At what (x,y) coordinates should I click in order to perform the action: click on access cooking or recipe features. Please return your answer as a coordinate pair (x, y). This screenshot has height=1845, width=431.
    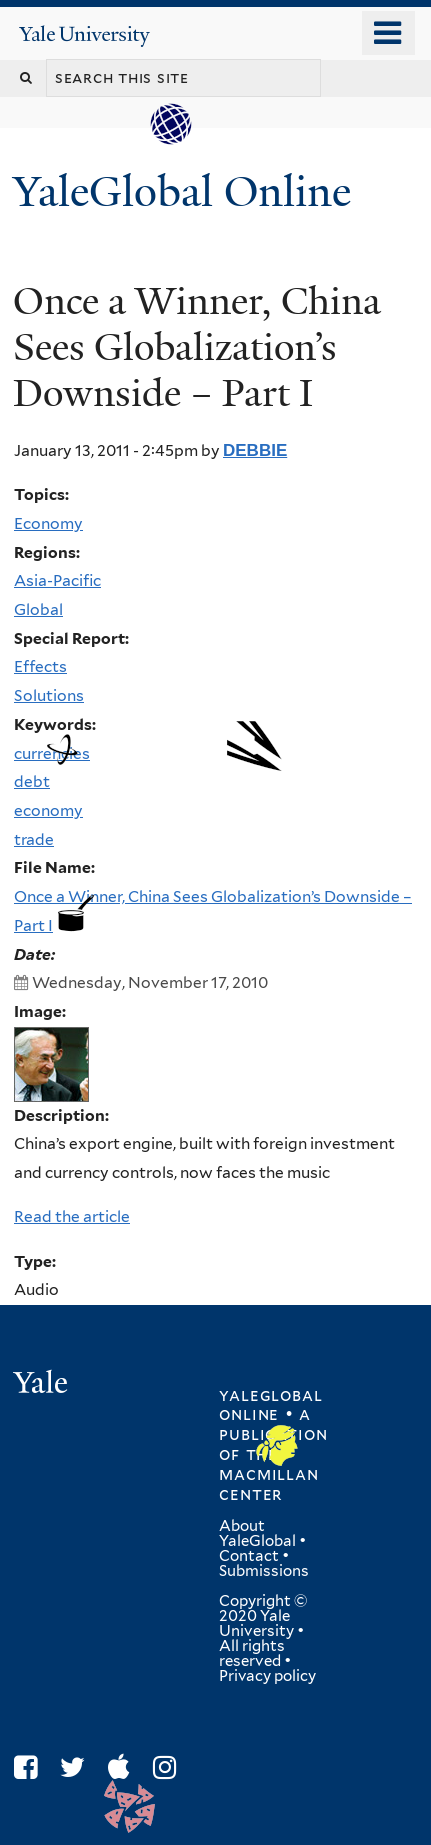
    Looking at the image, I should click on (76, 913).